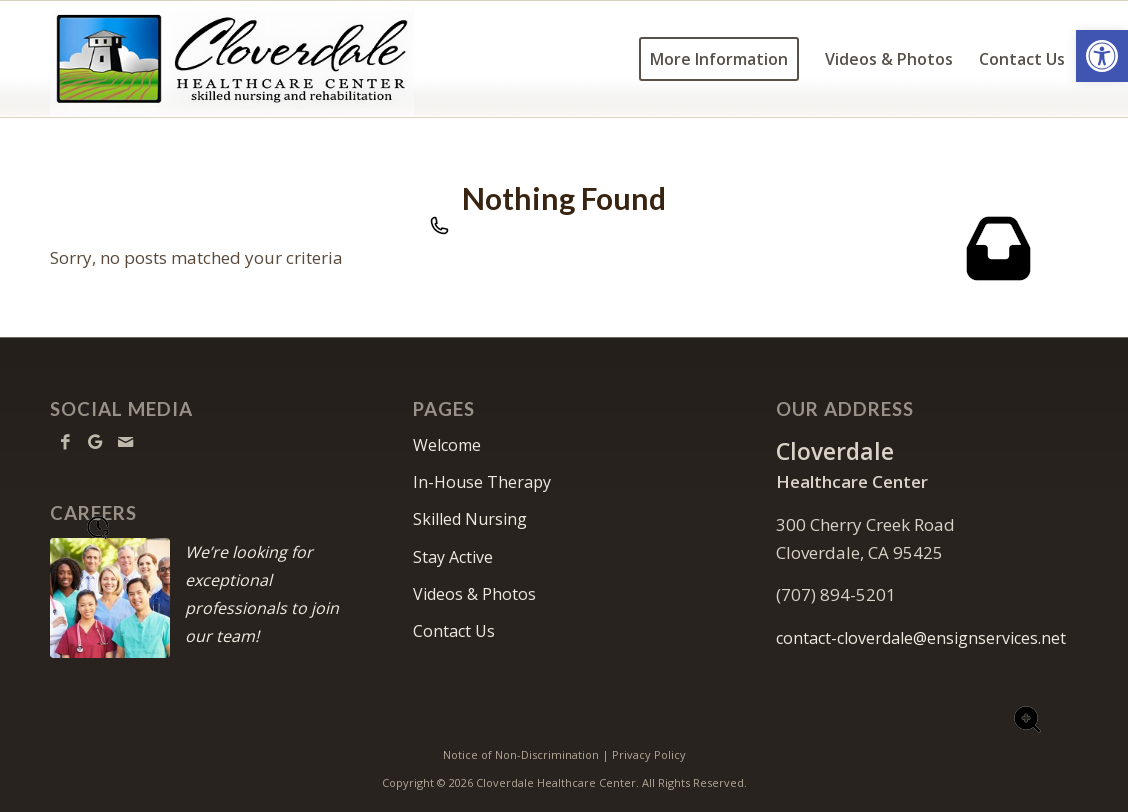 The image size is (1128, 812). I want to click on make a phone call, so click(439, 225).